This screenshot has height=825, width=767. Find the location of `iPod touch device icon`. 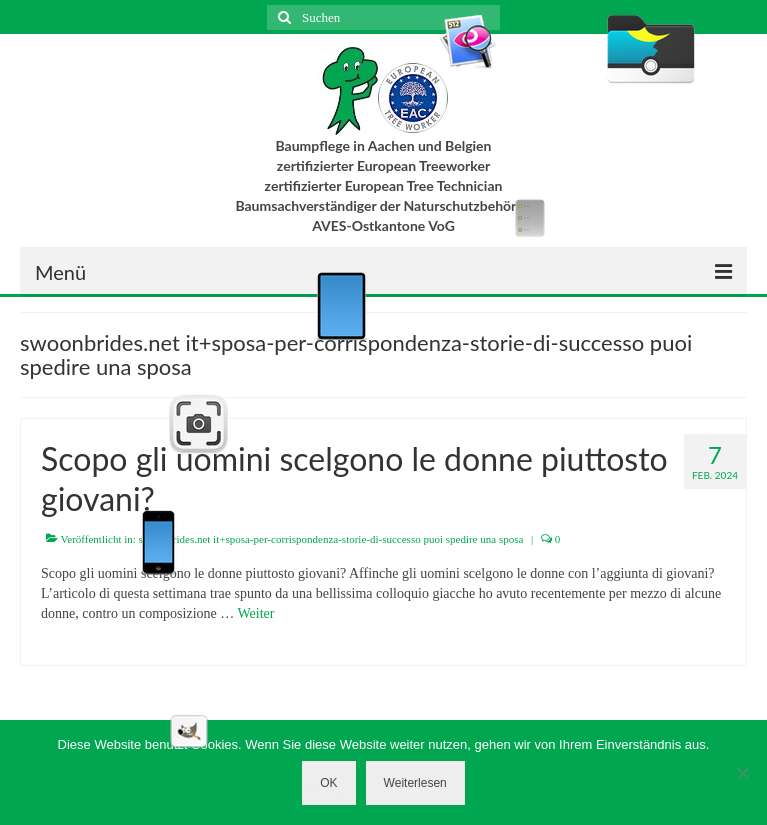

iPod touch device icon is located at coordinates (158, 541).